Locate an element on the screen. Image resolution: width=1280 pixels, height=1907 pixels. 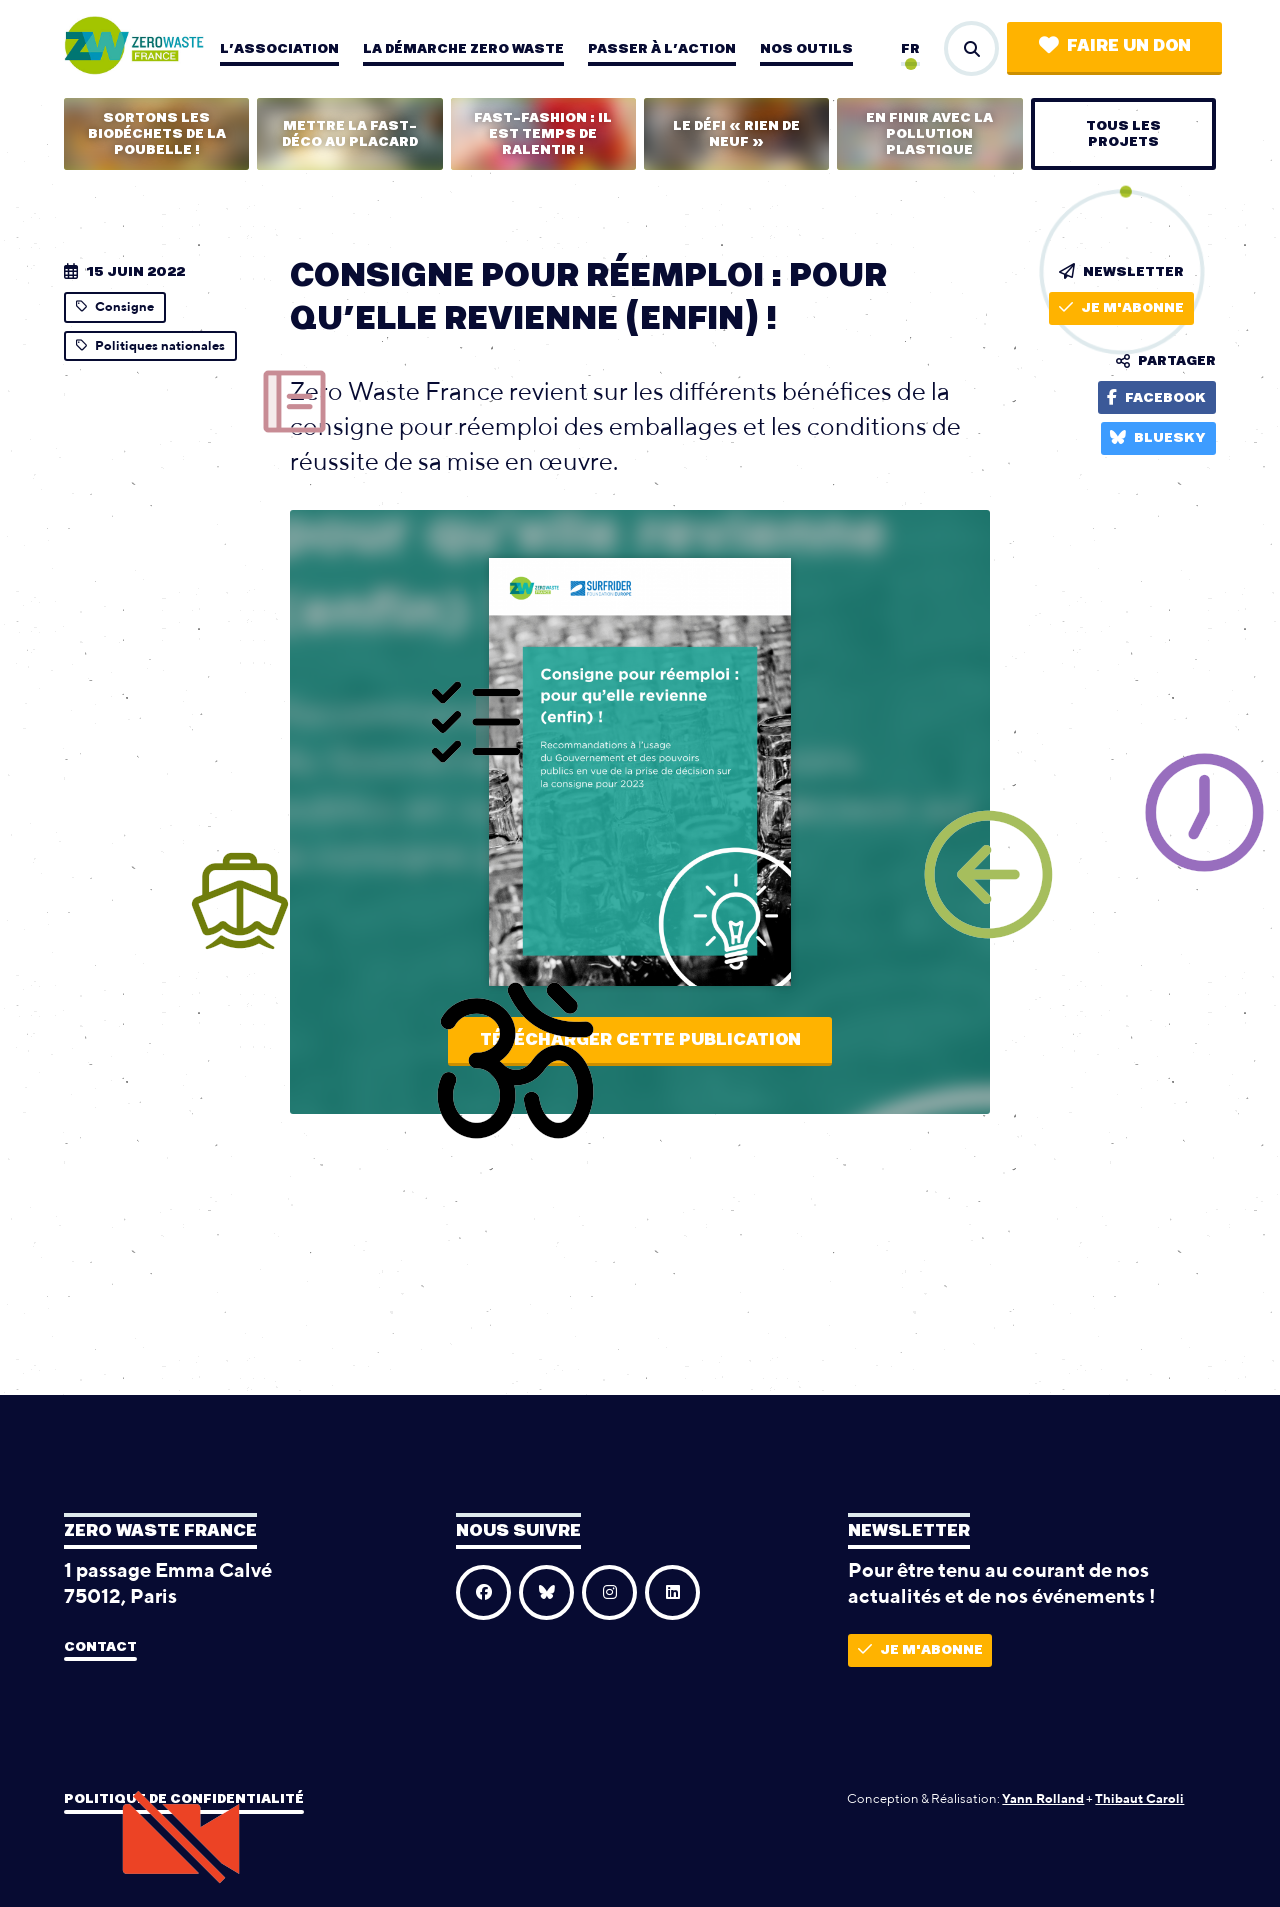
open your notebook or notes is located at coordinates (294, 401).